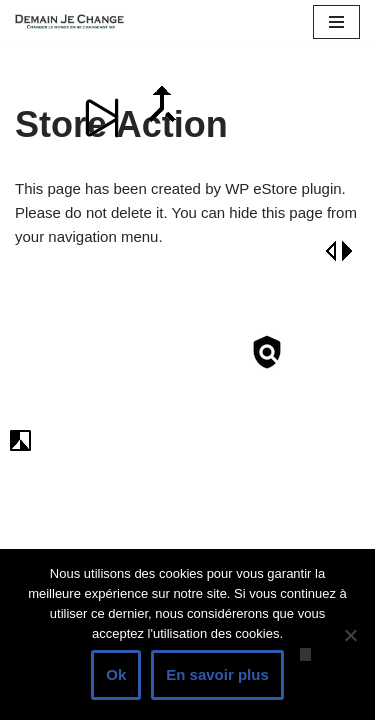 The image size is (375, 720). I want to click on switch to the left panel or view, so click(339, 251).